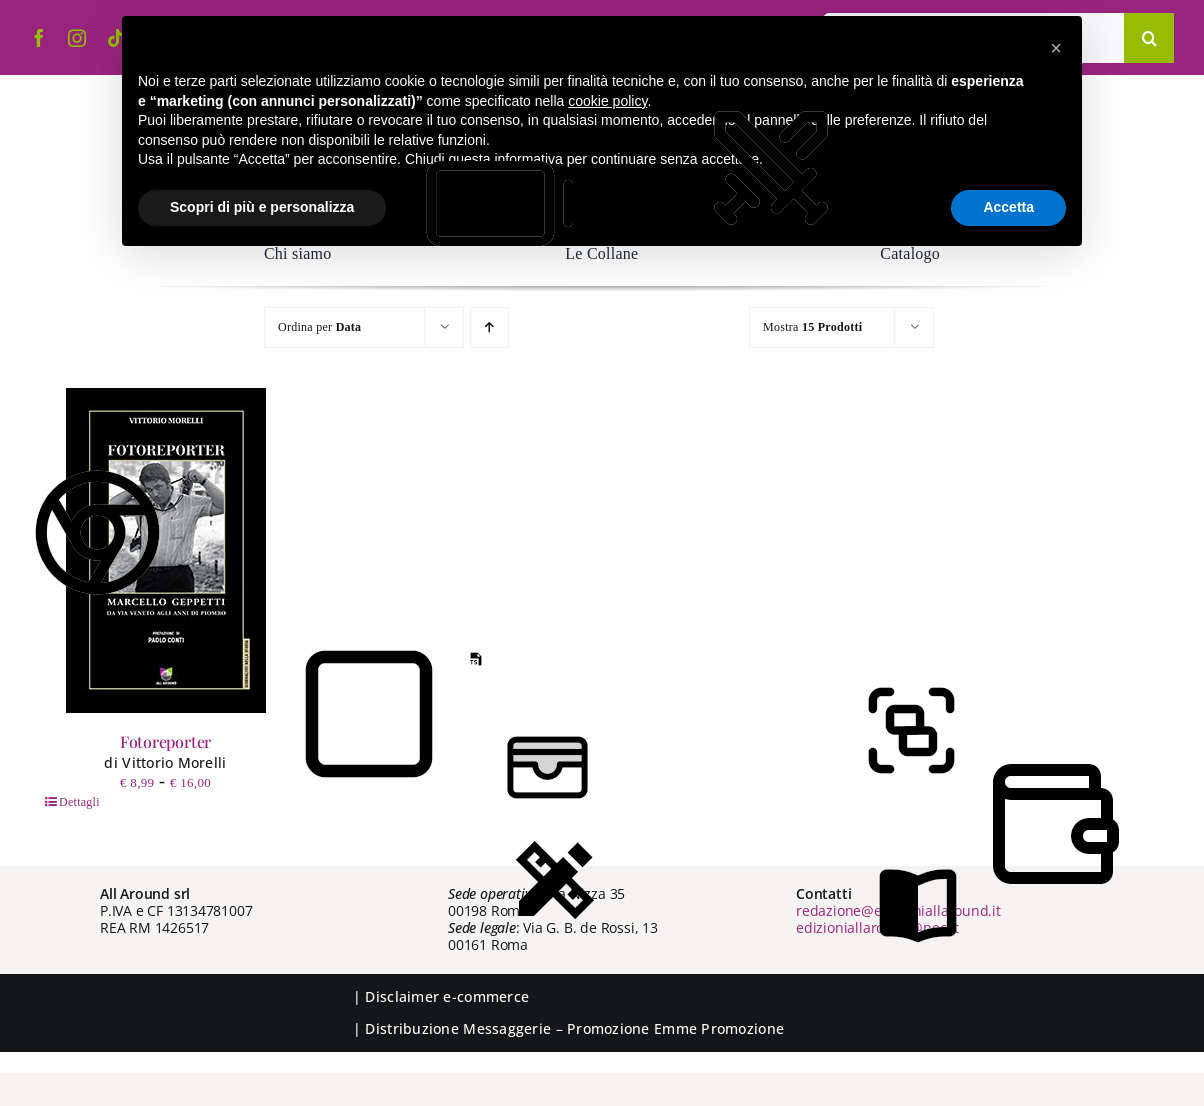 This screenshot has height=1106, width=1204. What do you see at coordinates (555, 880) in the screenshot?
I see `access design tools or editing services` at bounding box center [555, 880].